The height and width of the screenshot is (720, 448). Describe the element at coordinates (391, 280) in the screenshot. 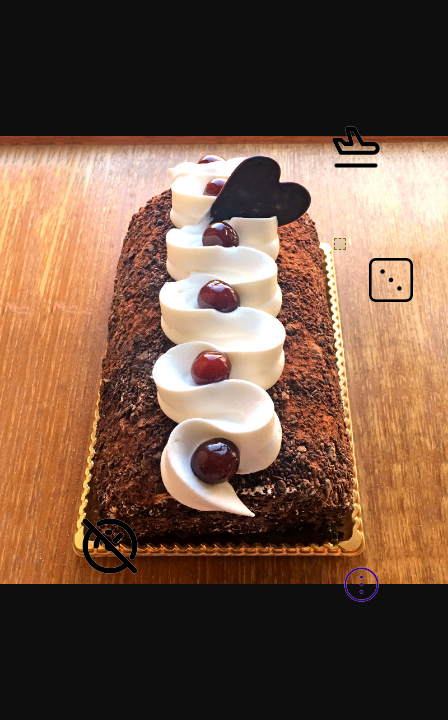

I see `randomize or shuffle content` at that location.